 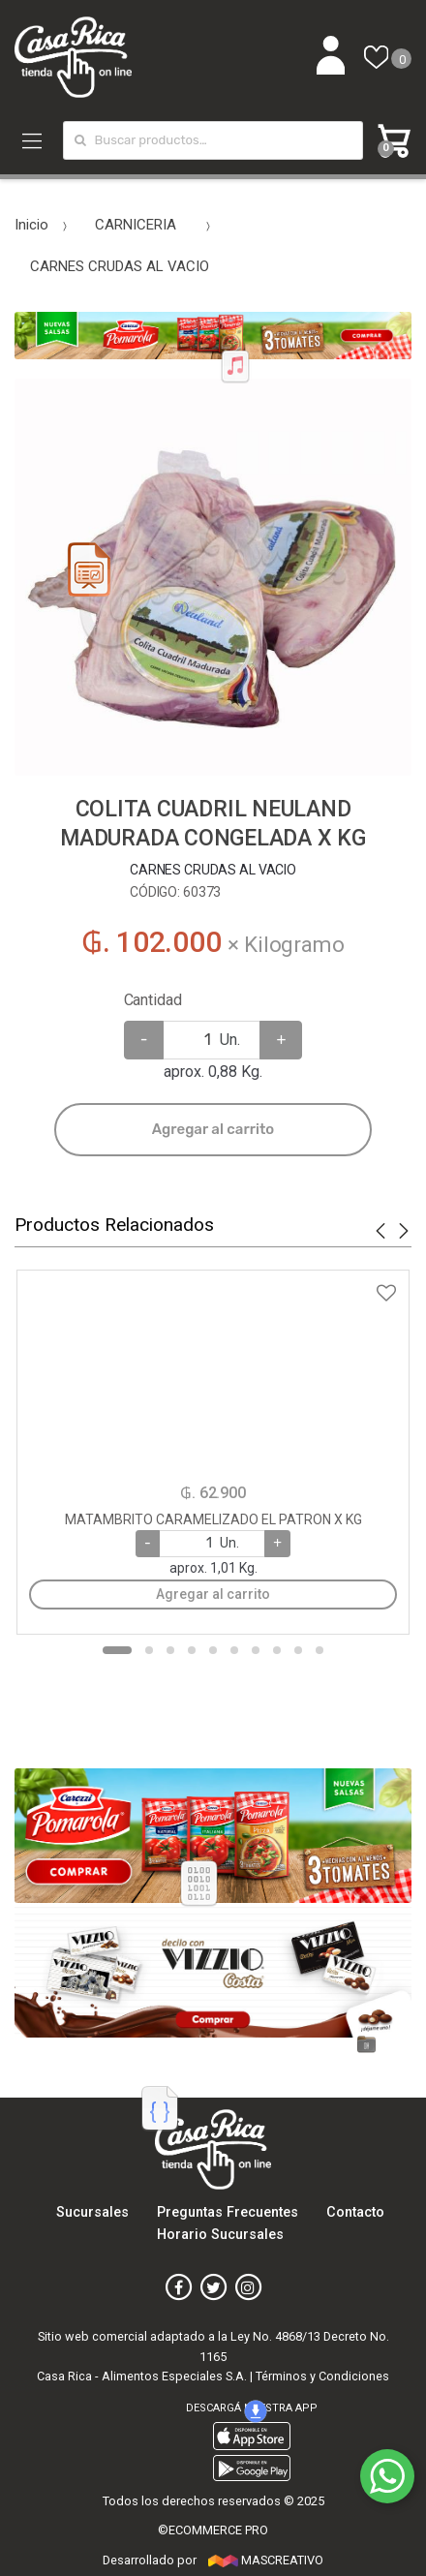 What do you see at coordinates (235, 366) in the screenshot?
I see `an audio or music file` at bounding box center [235, 366].